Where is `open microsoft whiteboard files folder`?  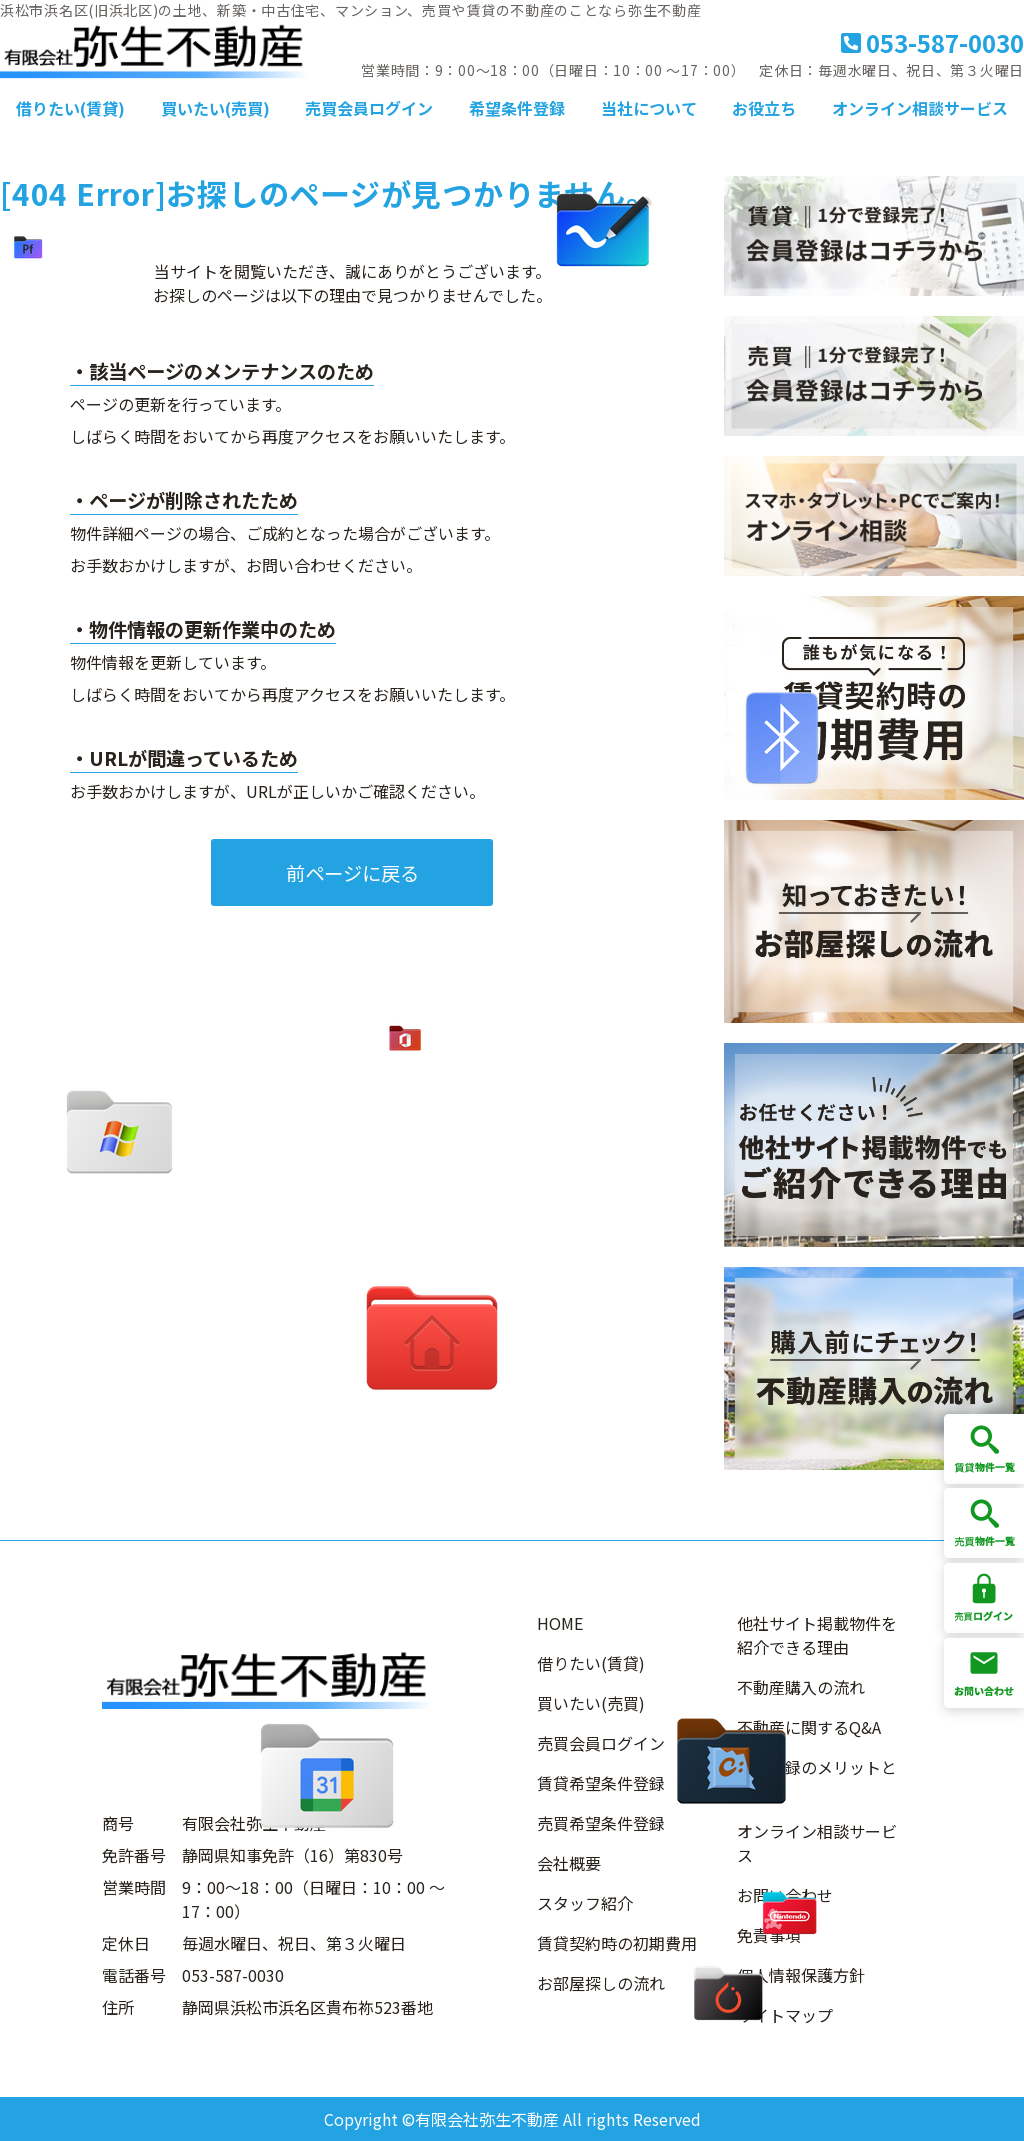
open microsoft whiteboard files folder is located at coordinates (602, 232).